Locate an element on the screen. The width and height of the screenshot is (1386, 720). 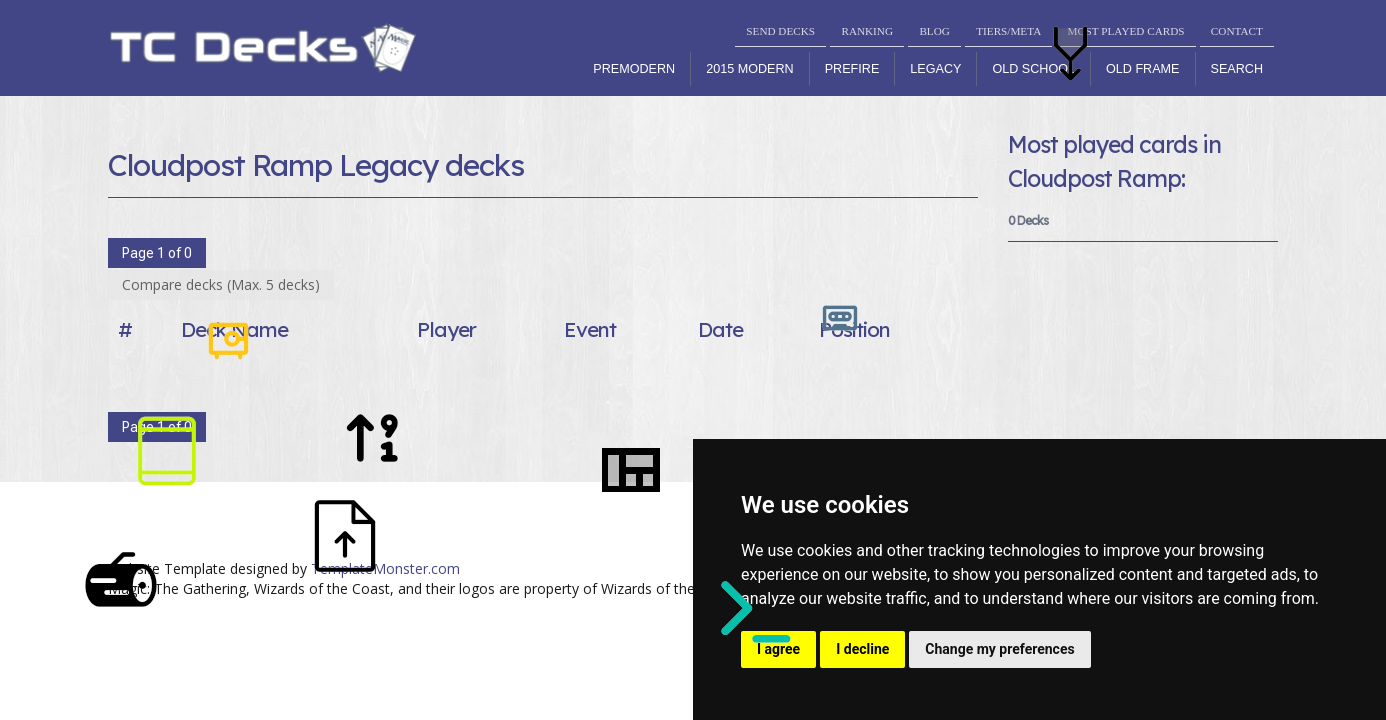
view system logs or activity history is located at coordinates (121, 583).